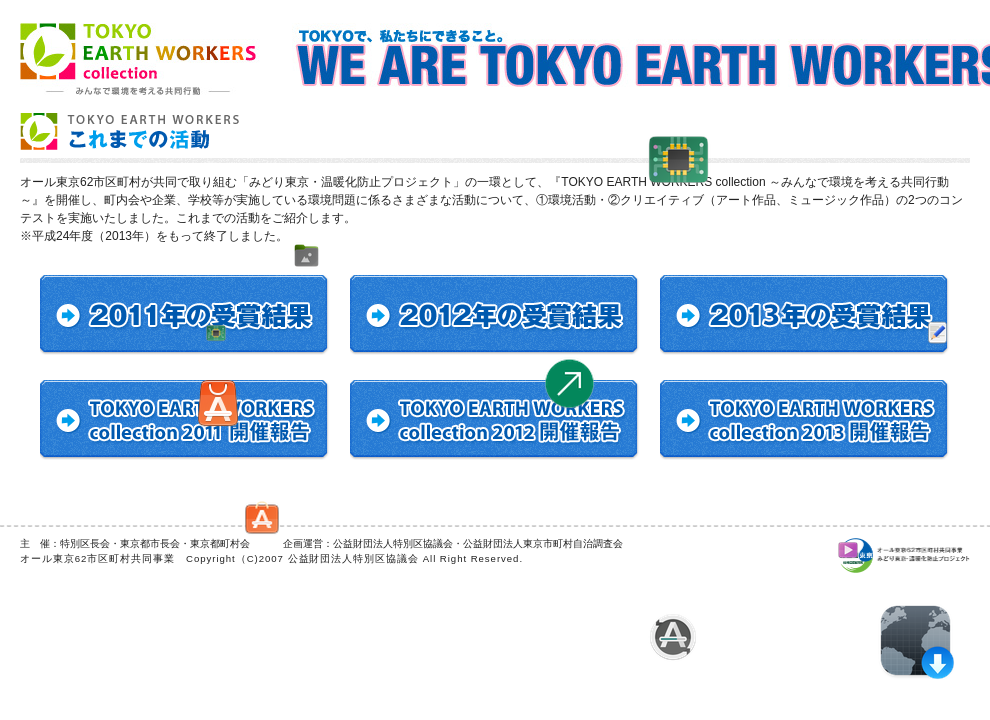 Image resolution: width=990 pixels, height=720 pixels. Describe the element at coordinates (673, 637) in the screenshot. I see `check for available software updates` at that location.